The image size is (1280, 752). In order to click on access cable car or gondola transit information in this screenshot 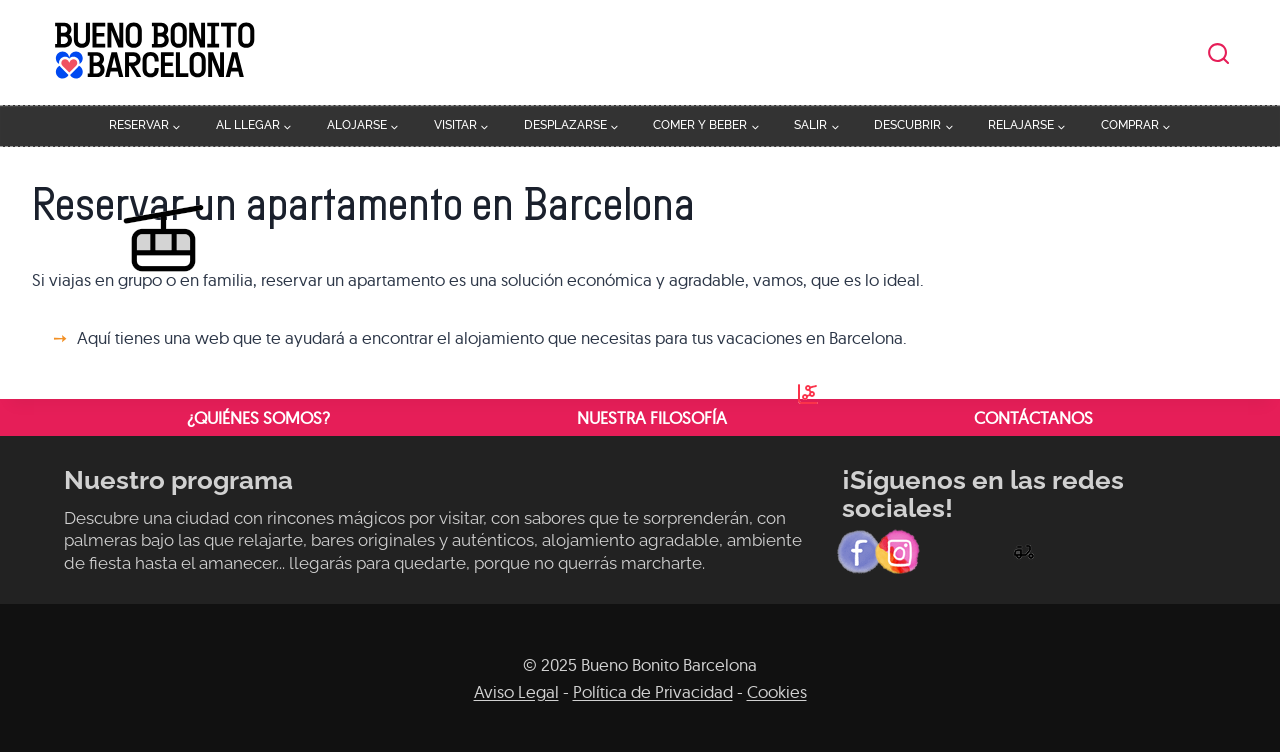, I will do `click(163, 239)`.